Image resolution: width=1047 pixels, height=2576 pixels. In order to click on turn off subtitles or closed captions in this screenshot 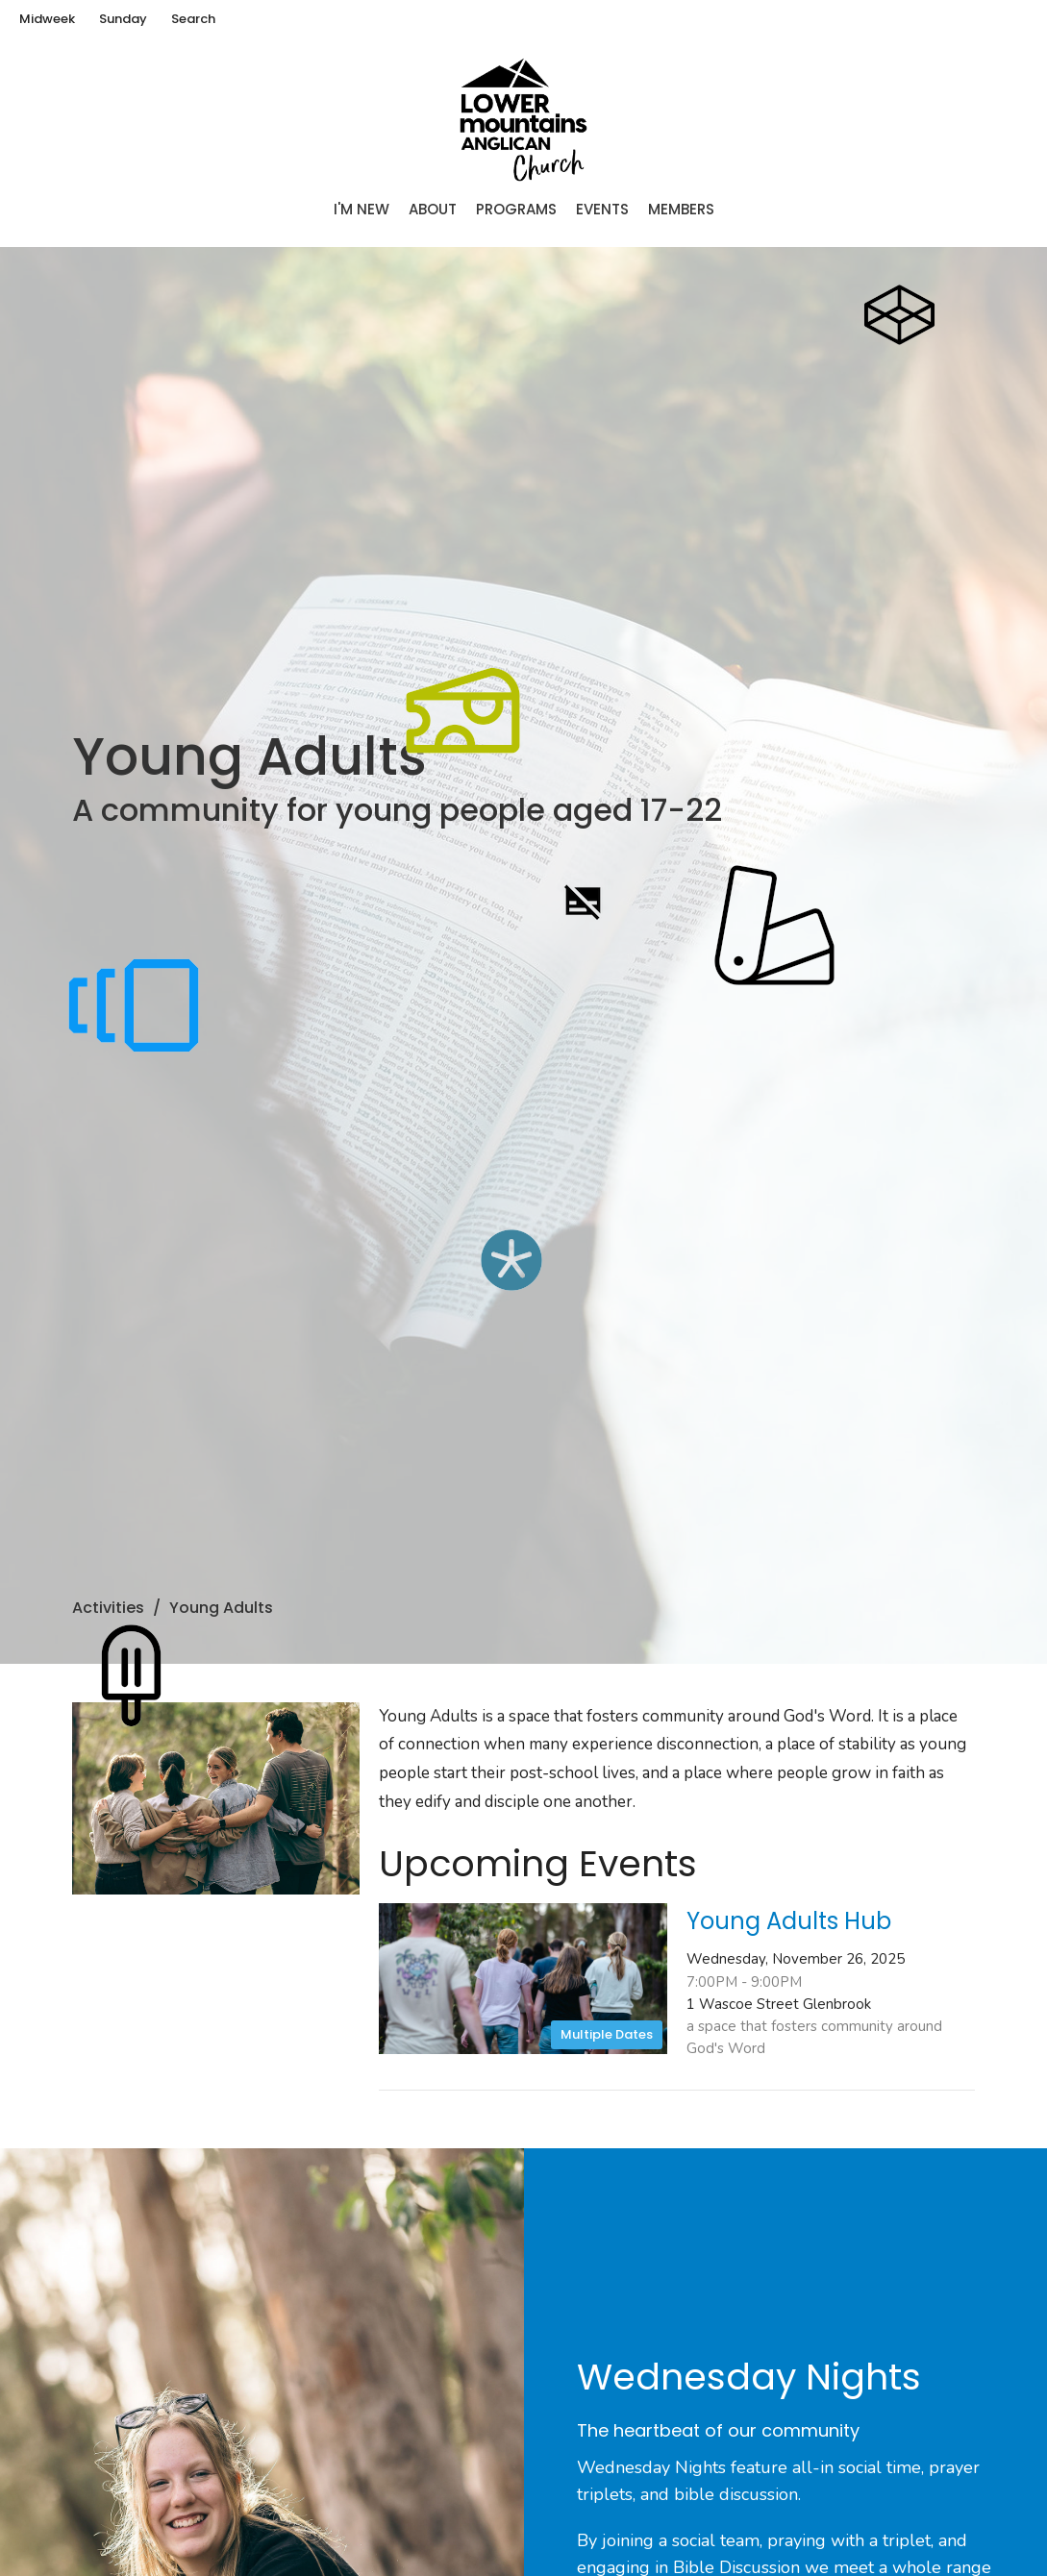, I will do `click(583, 901)`.